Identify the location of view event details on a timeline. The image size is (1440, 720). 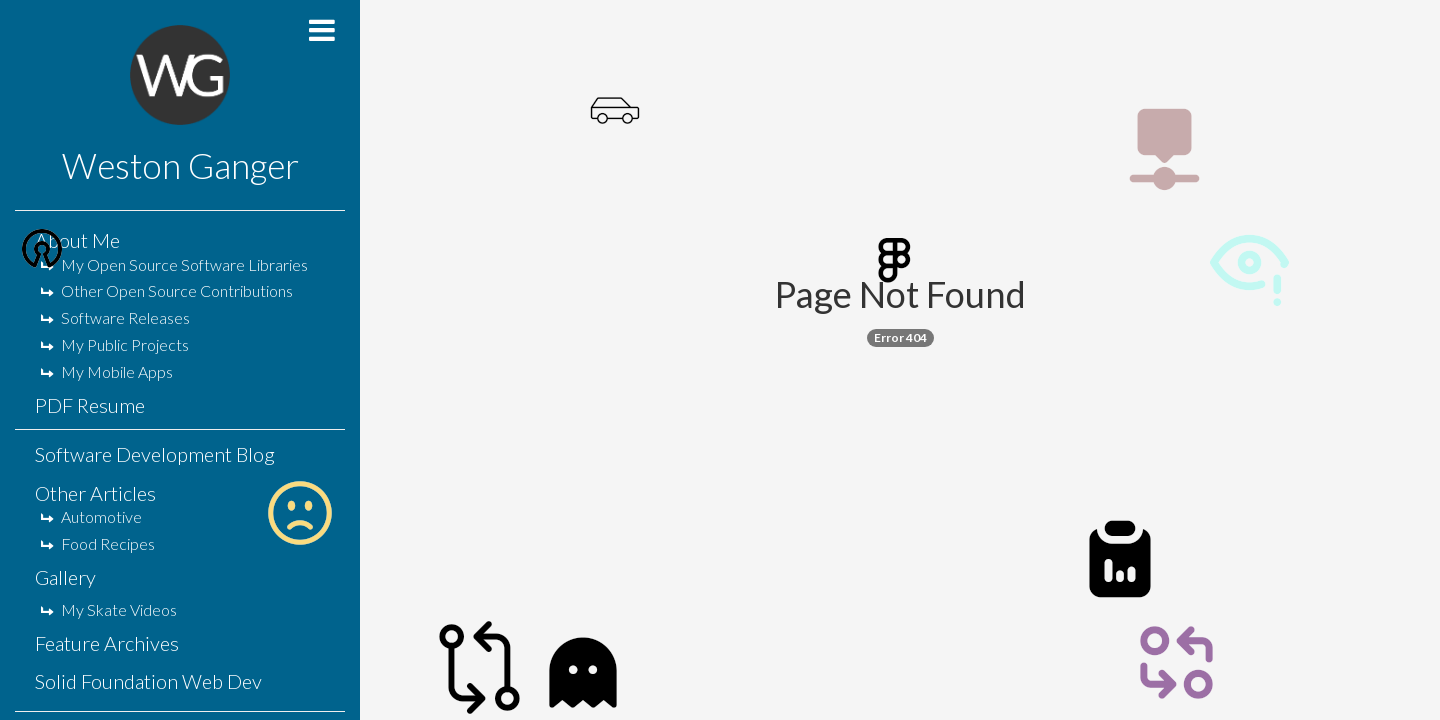
(1164, 147).